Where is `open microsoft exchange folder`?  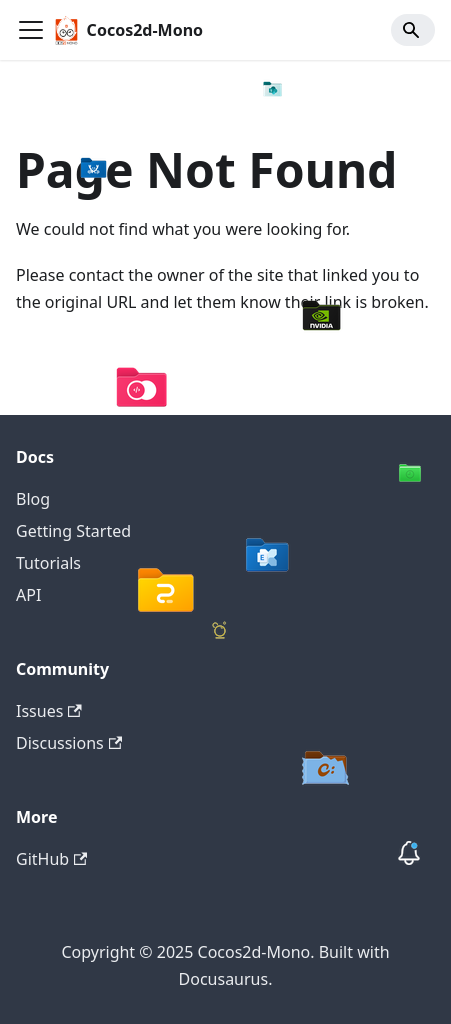
open microsoft exchange folder is located at coordinates (267, 556).